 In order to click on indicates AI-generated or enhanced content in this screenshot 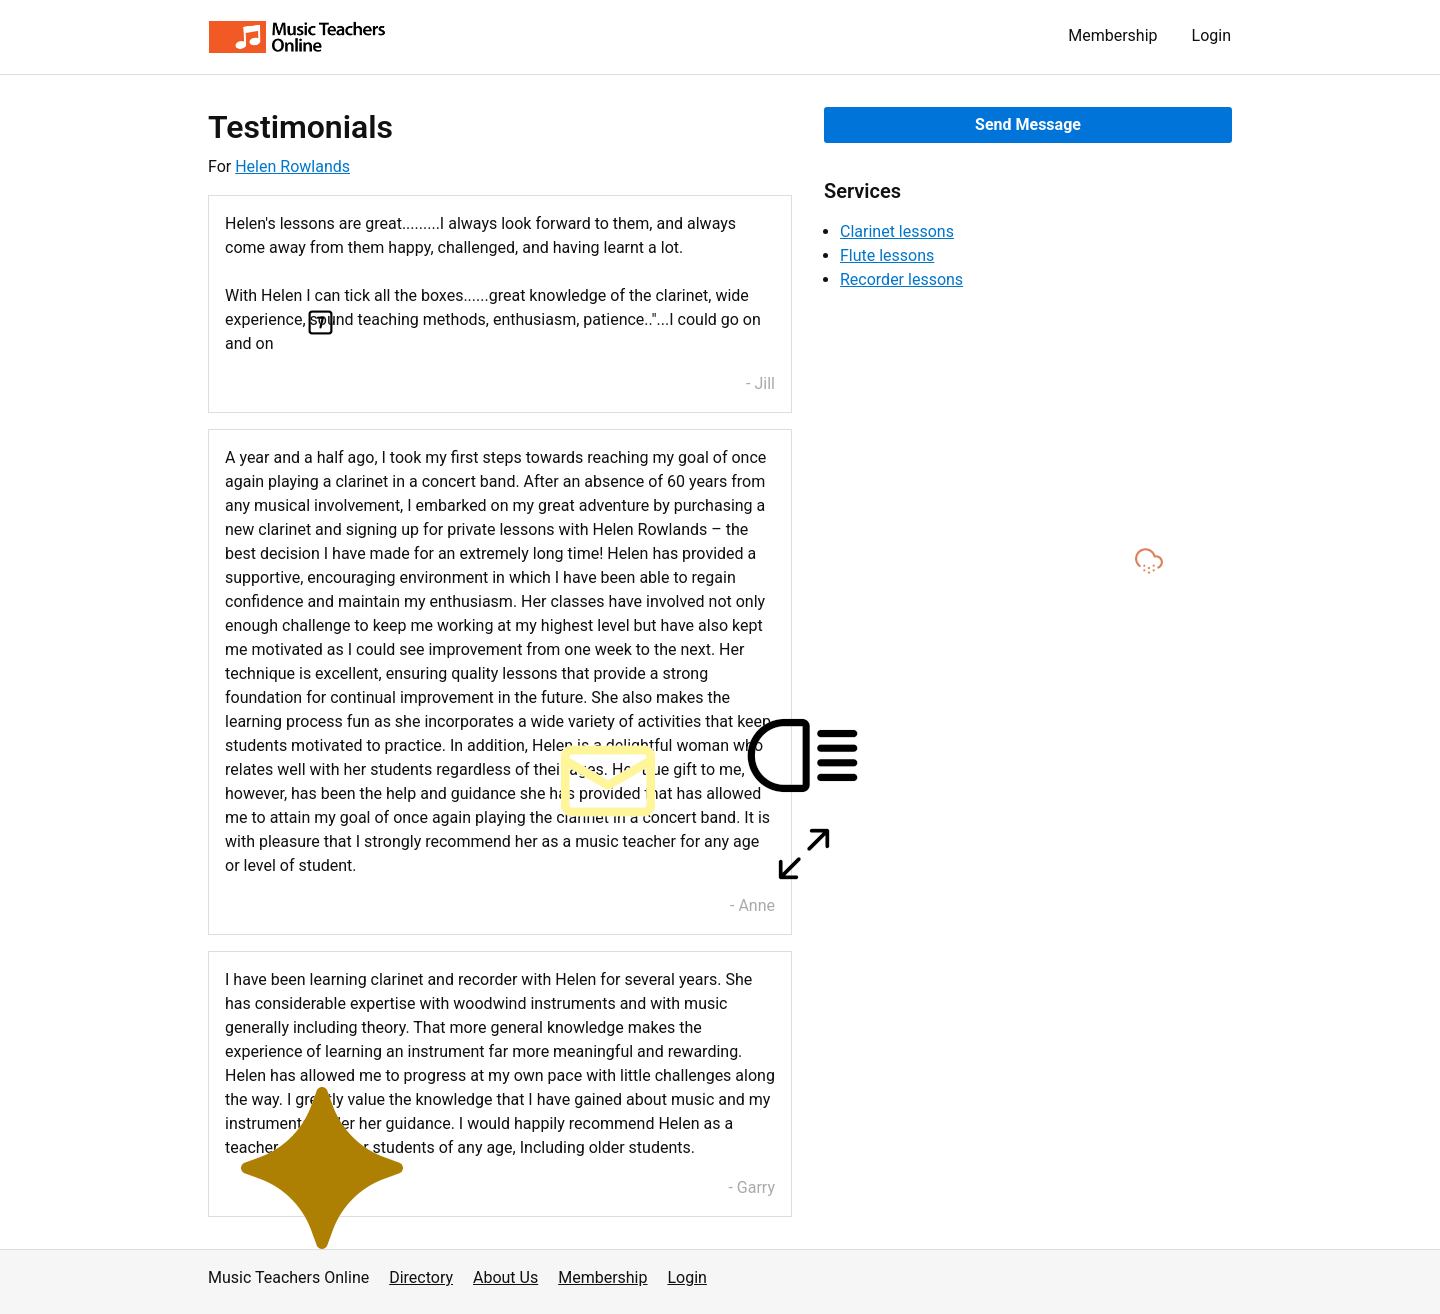, I will do `click(322, 1168)`.